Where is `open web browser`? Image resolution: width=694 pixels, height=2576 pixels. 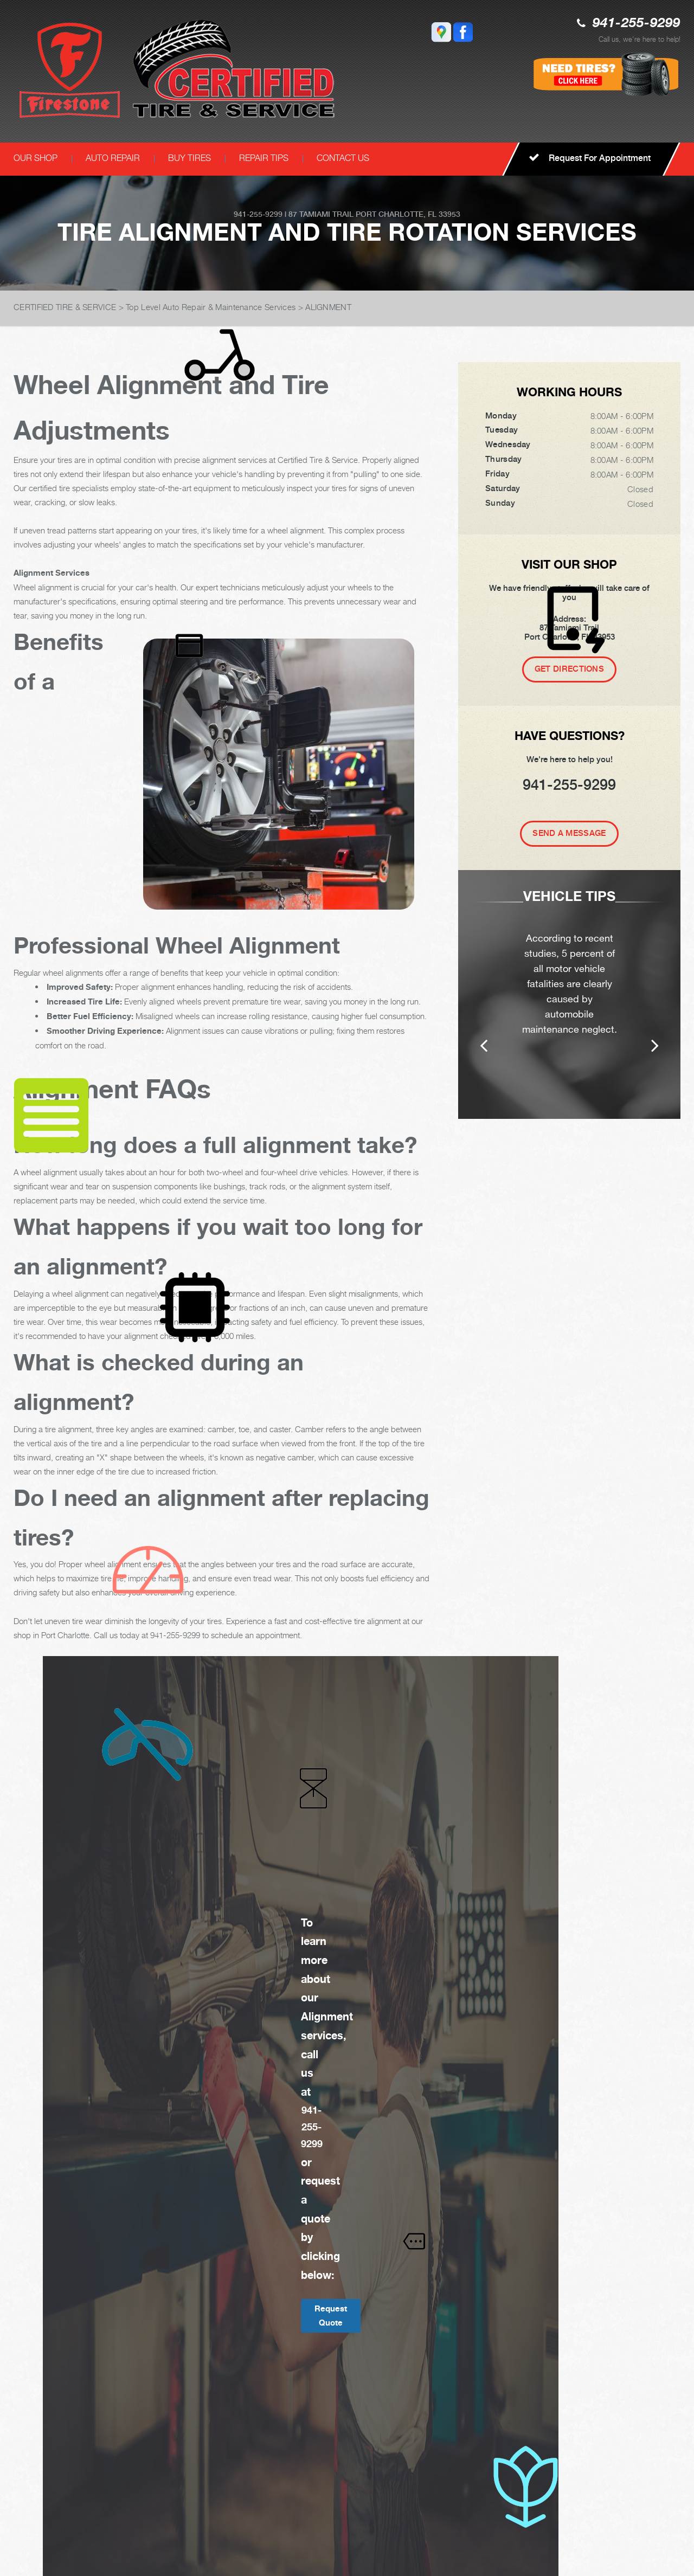
open web browser is located at coordinates (189, 646).